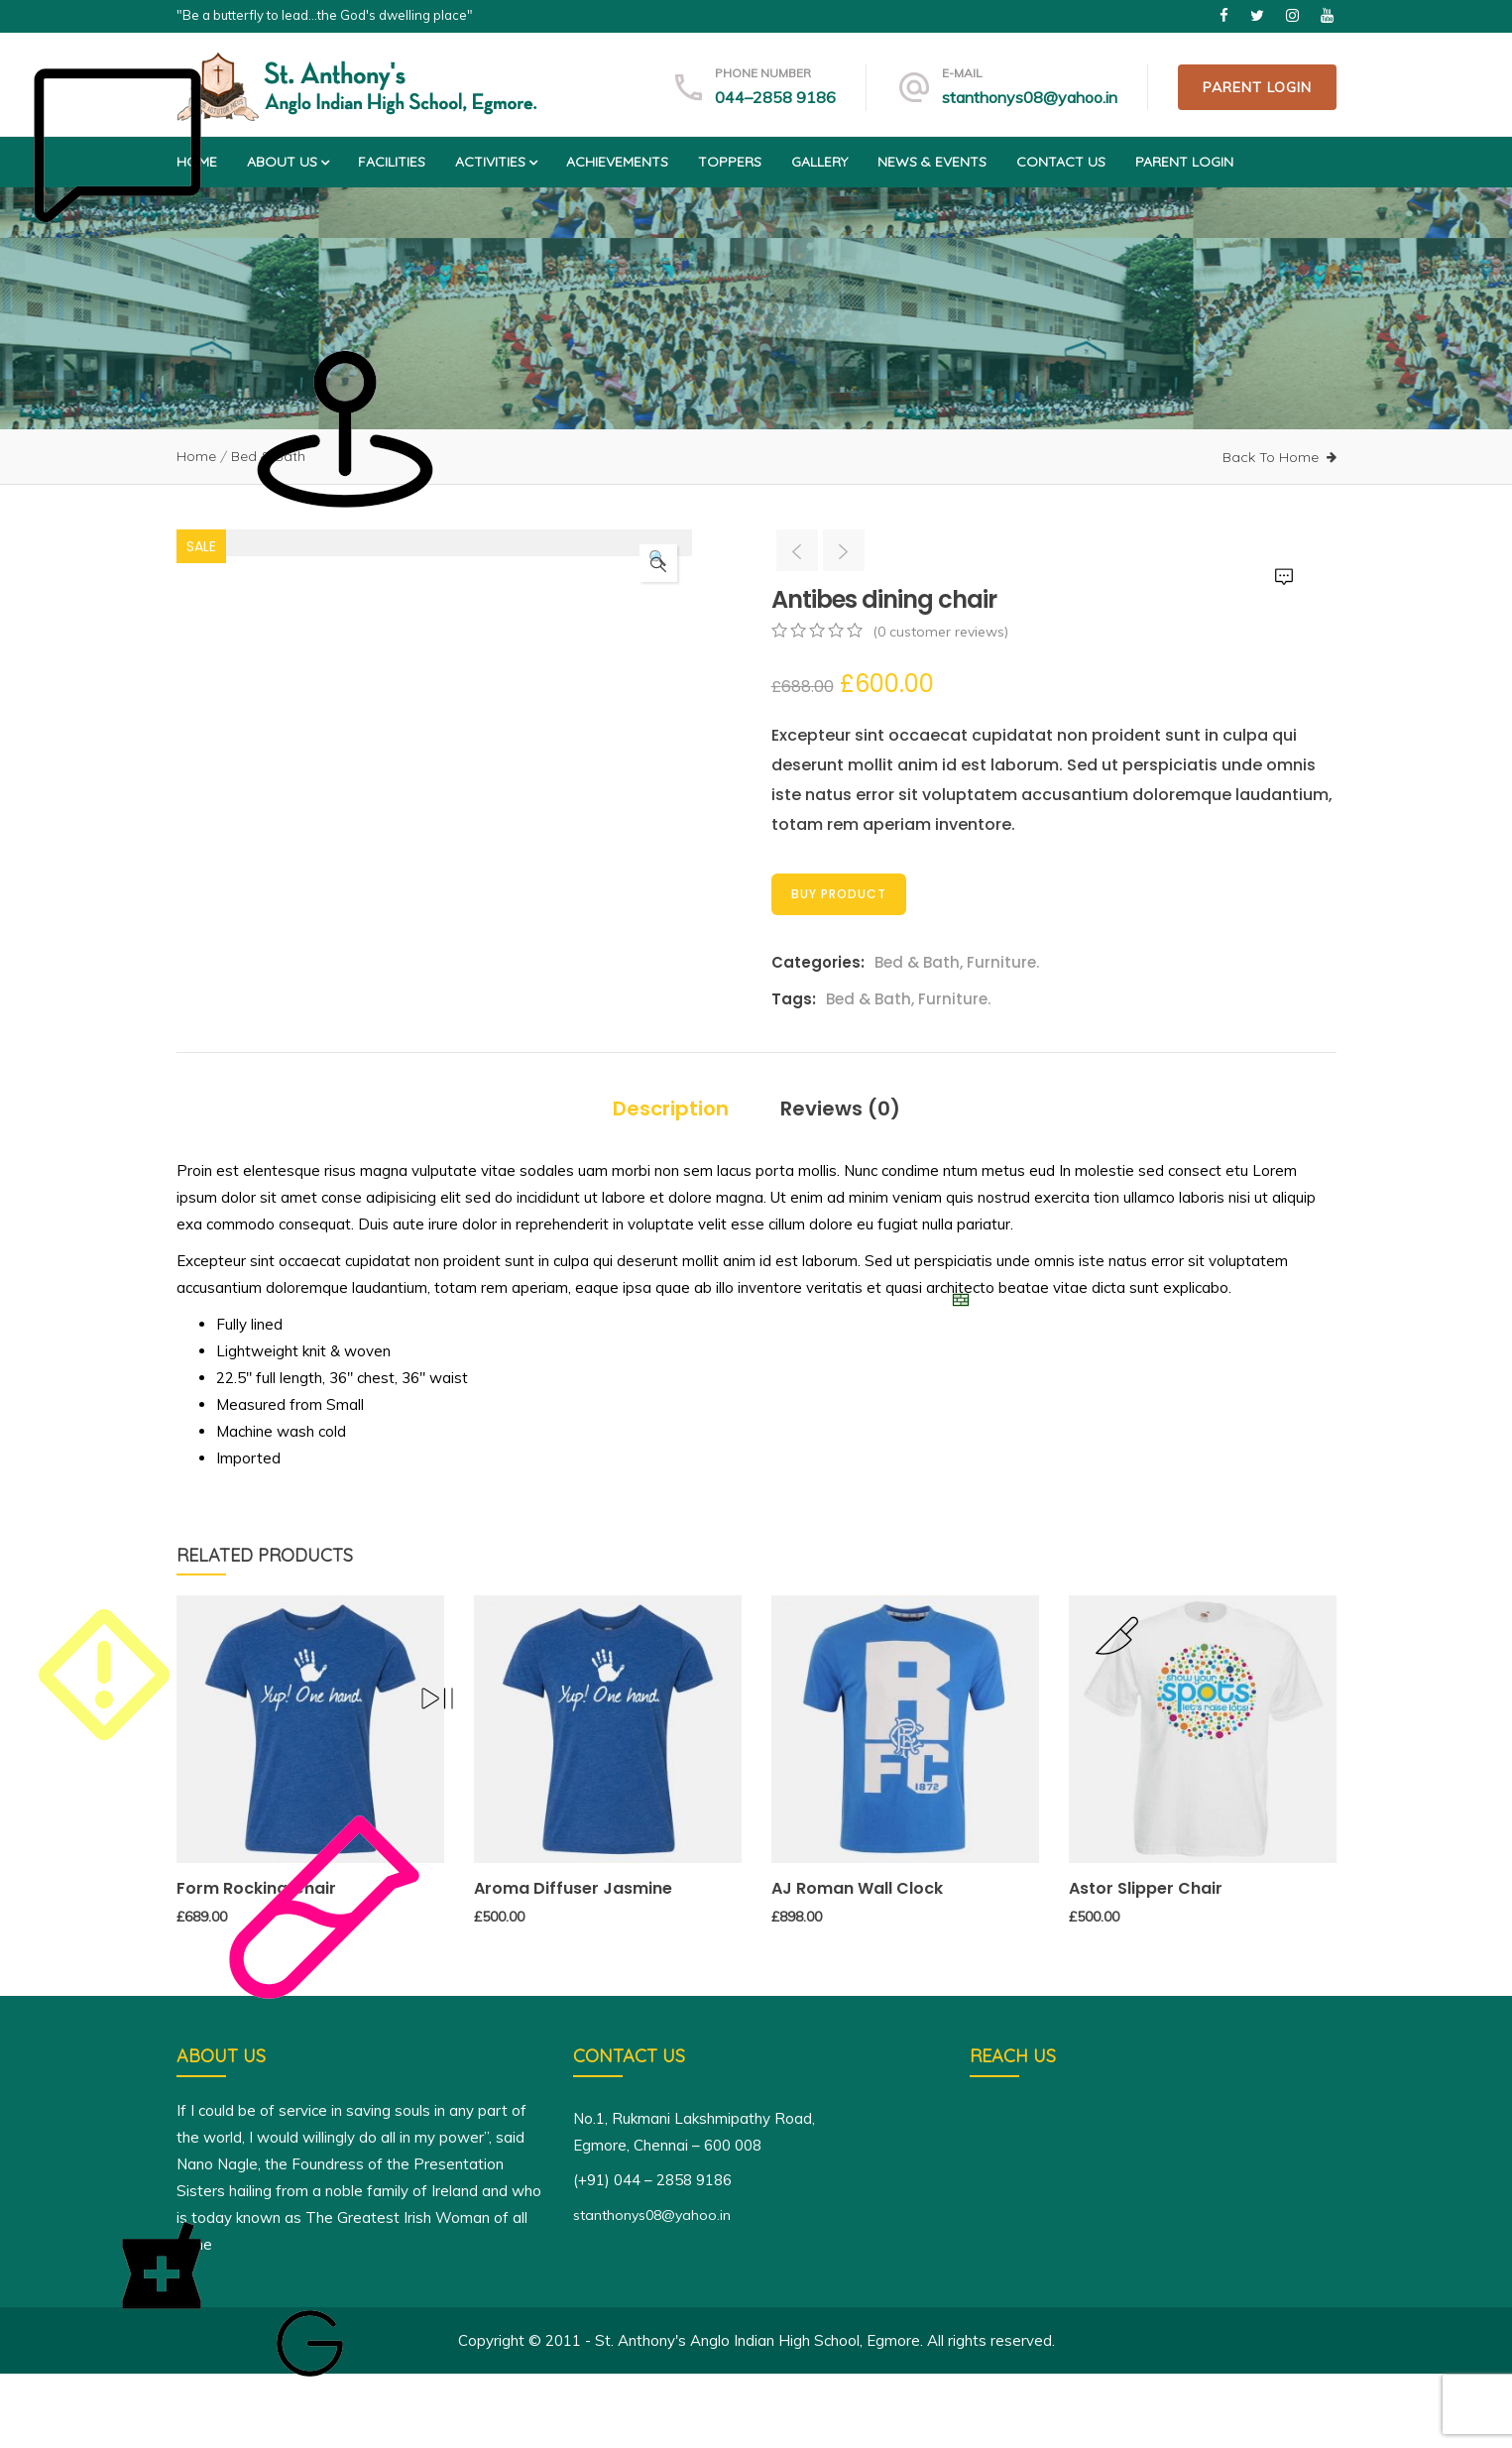 The height and width of the screenshot is (2448, 1512). What do you see at coordinates (437, 1698) in the screenshot?
I see `toggle between play and pause states` at bounding box center [437, 1698].